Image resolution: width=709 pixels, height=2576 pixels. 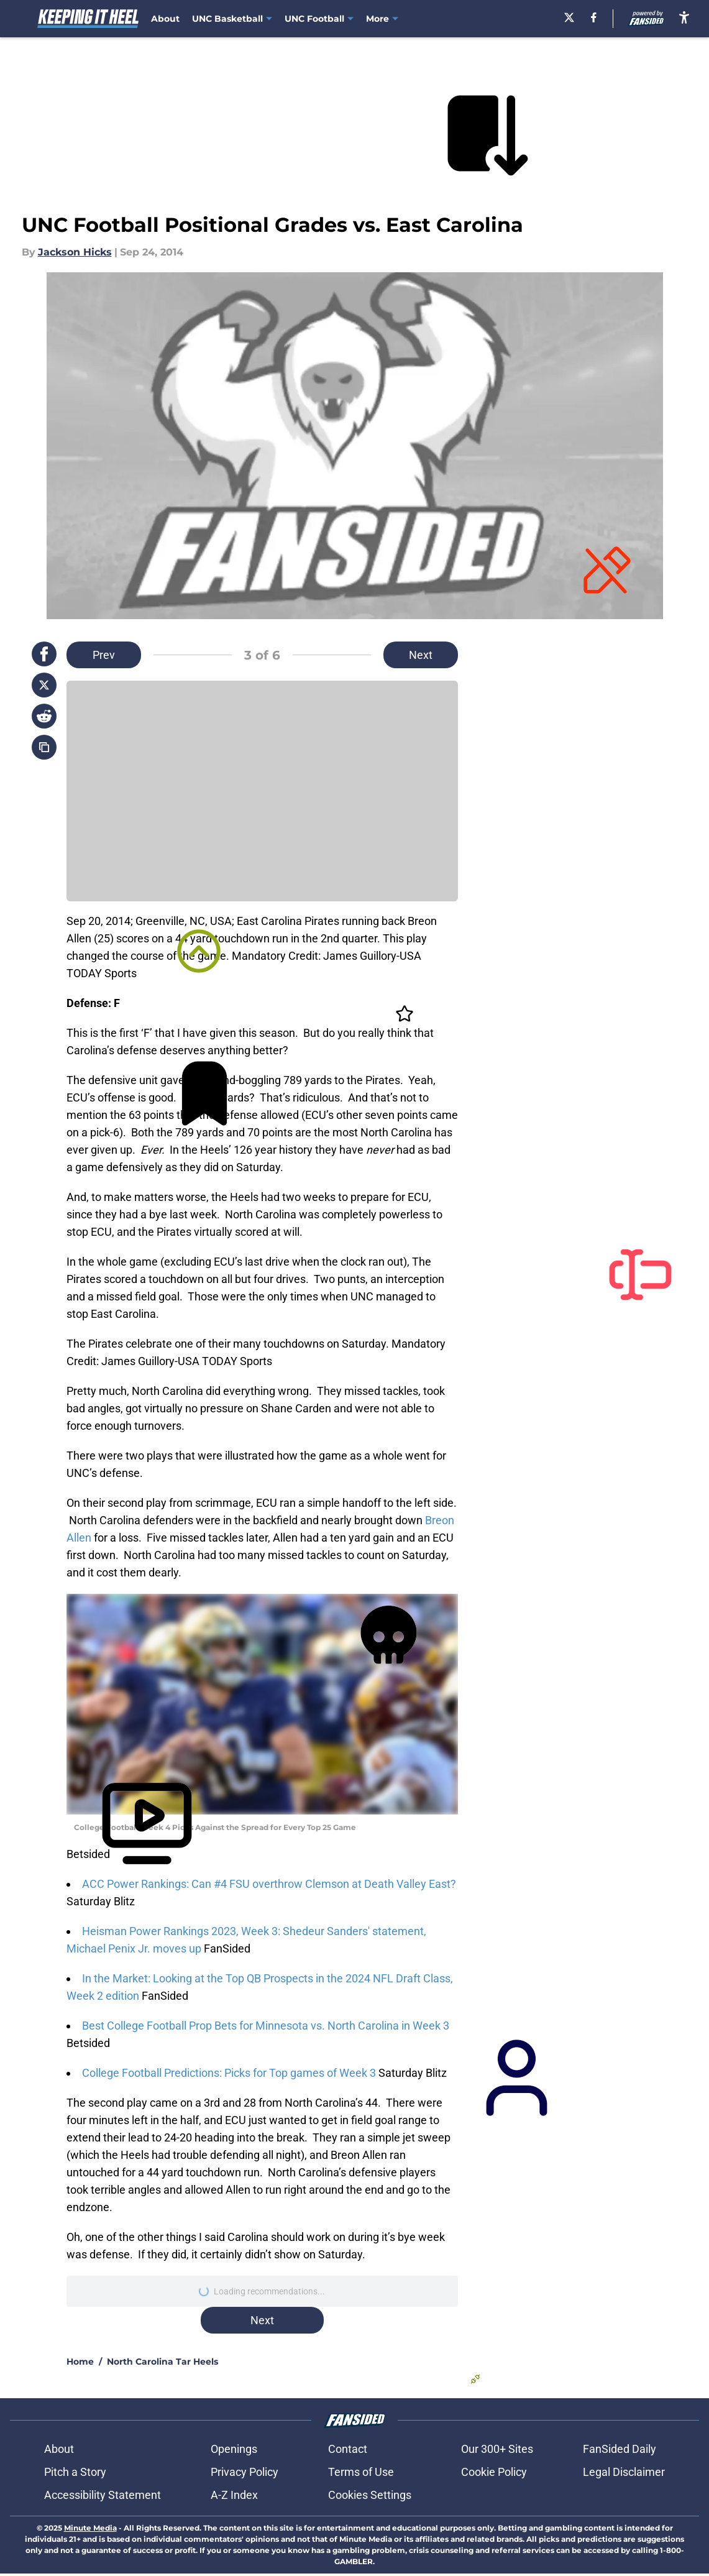 What do you see at coordinates (475, 2379) in the screenshot?
I see `disconnect from a device or service` at bounding box center [475, 2379].